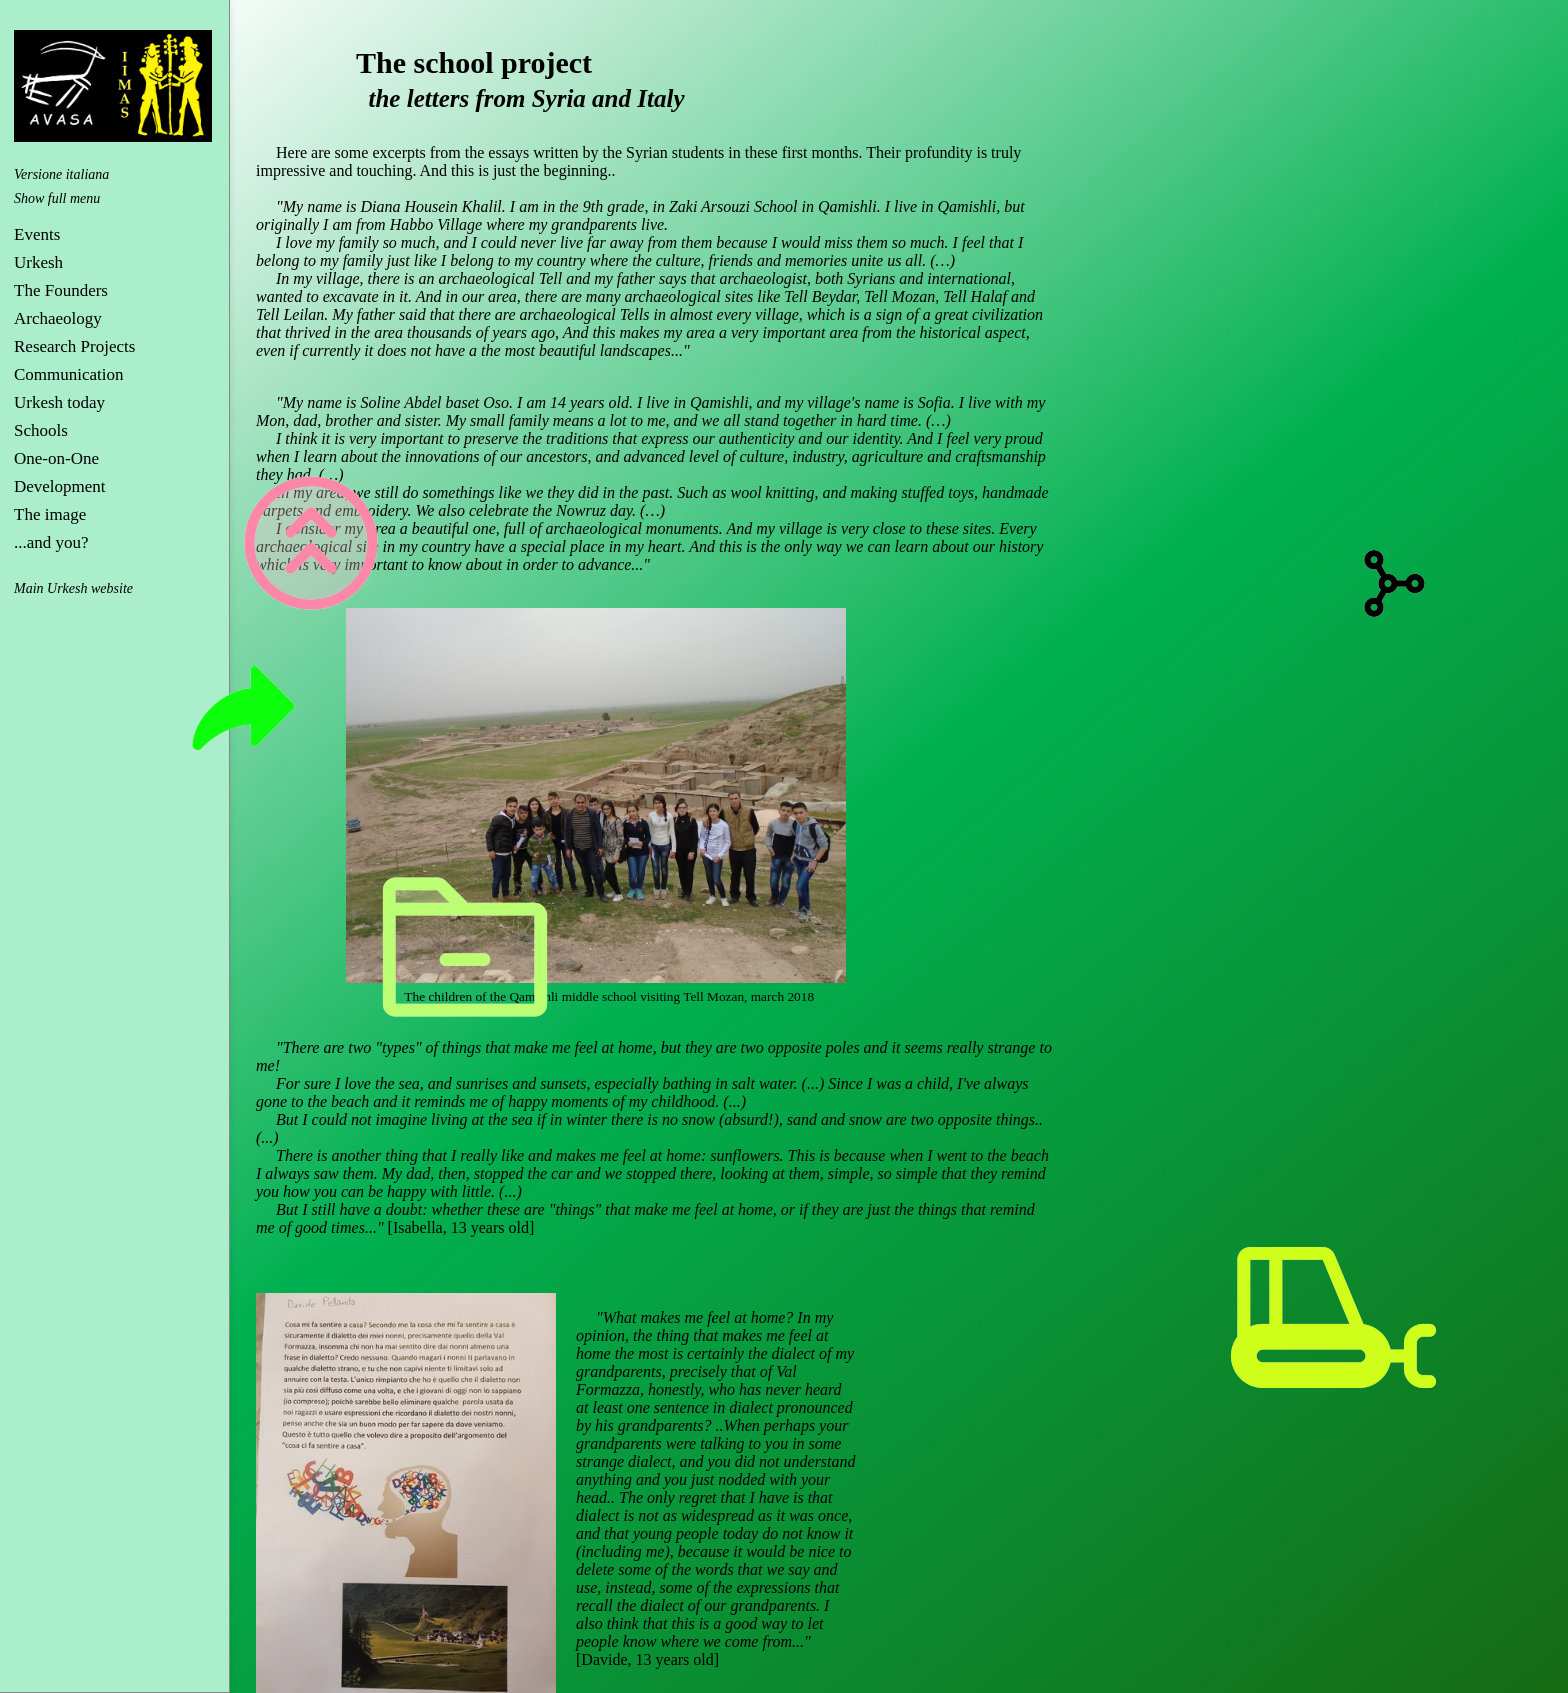 The width and height of the screenshot is (1568, 1693). Describe the element at coordinates (311, 543) in the screenshot. I see `scroll to top of page` at that location.